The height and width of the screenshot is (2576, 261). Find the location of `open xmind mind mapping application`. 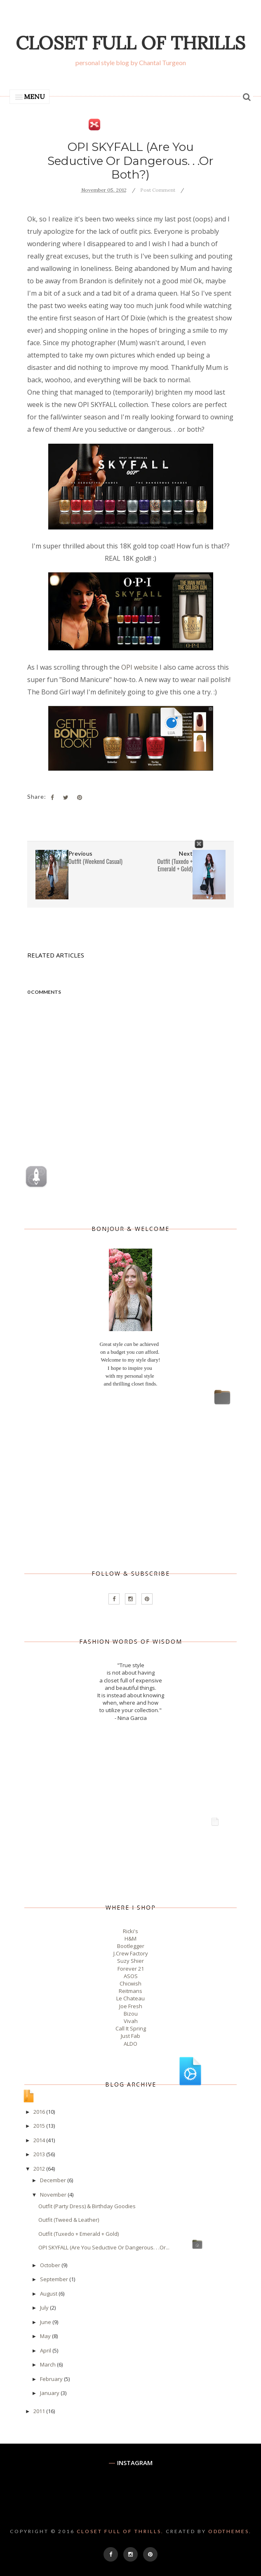

open xmind mind mapping application is located at coordinates (94, 125).